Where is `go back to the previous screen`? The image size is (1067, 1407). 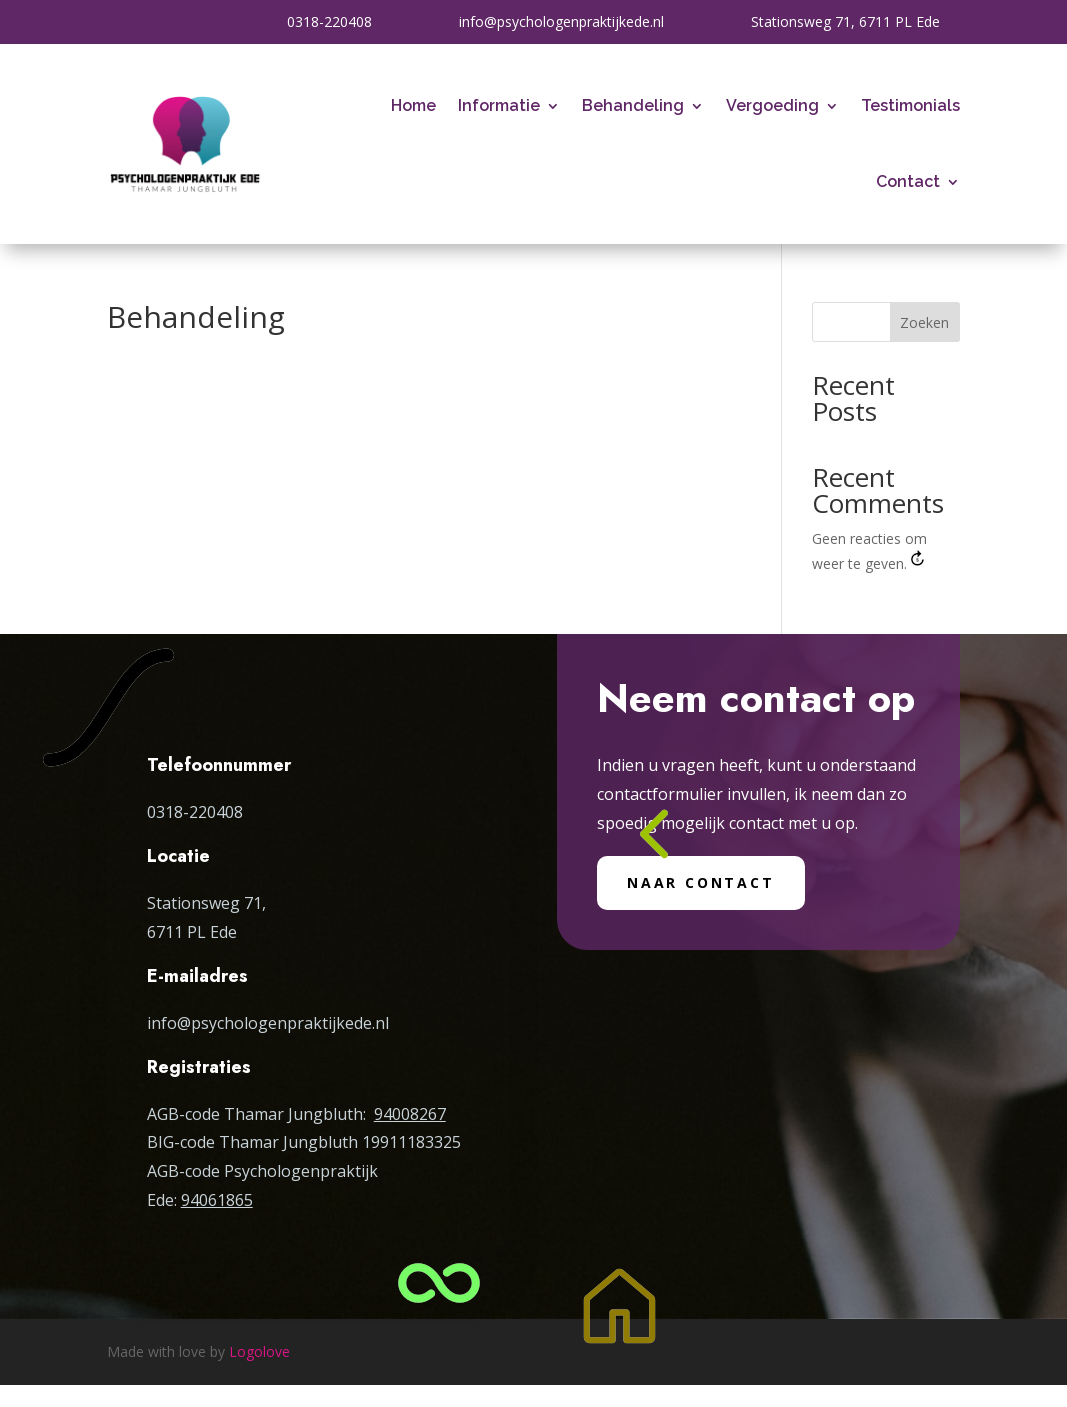
go back to the previous screen is located at coordinates (654, 834).